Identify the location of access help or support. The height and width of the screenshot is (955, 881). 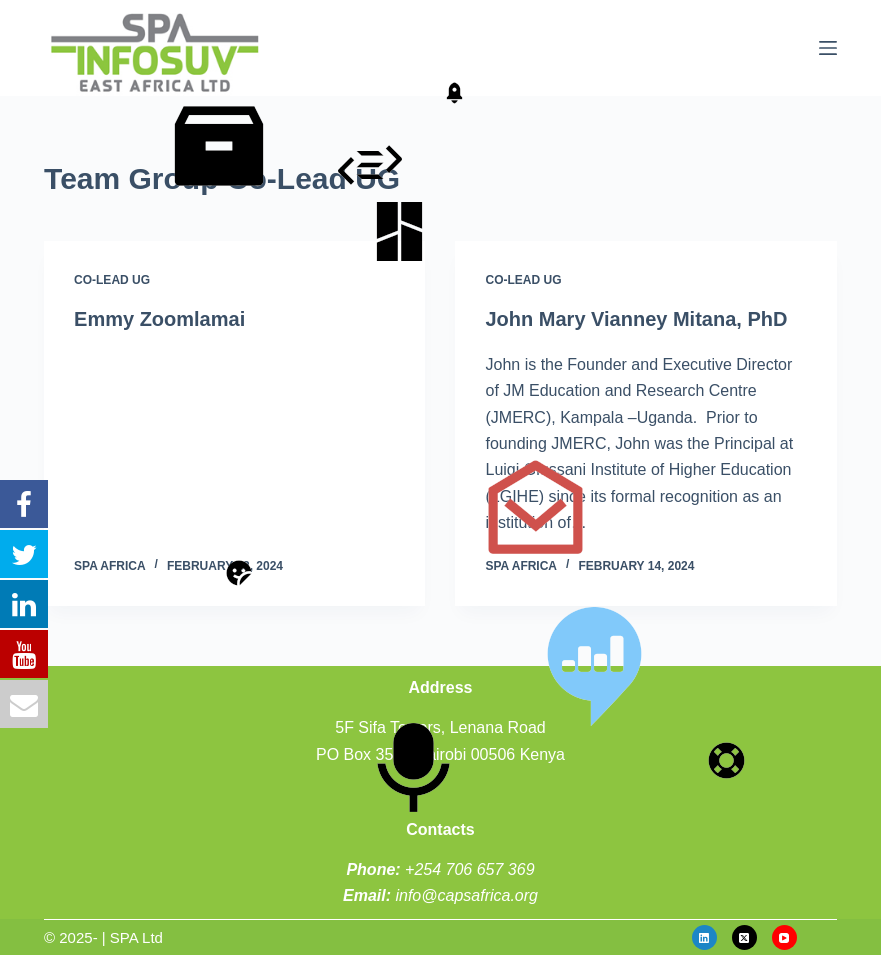
(726, 760).